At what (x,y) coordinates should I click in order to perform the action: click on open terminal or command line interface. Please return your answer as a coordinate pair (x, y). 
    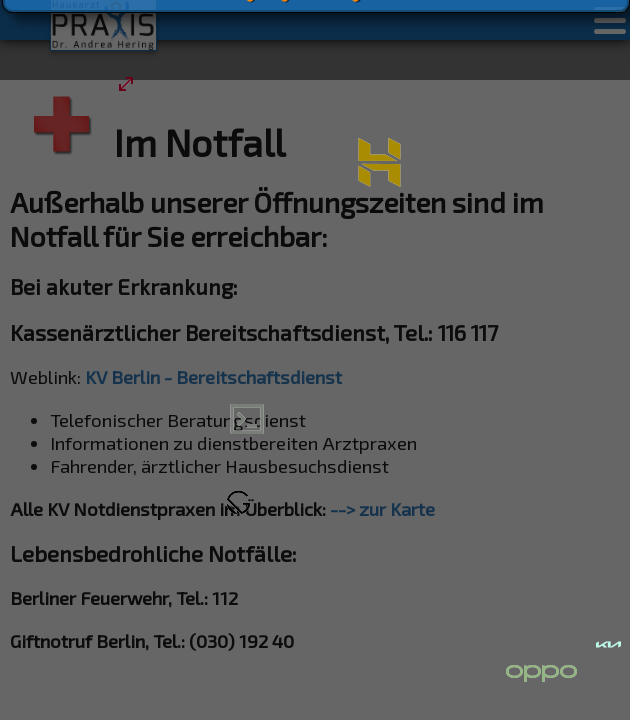
    Looking at the image, I should click on (247, 419).